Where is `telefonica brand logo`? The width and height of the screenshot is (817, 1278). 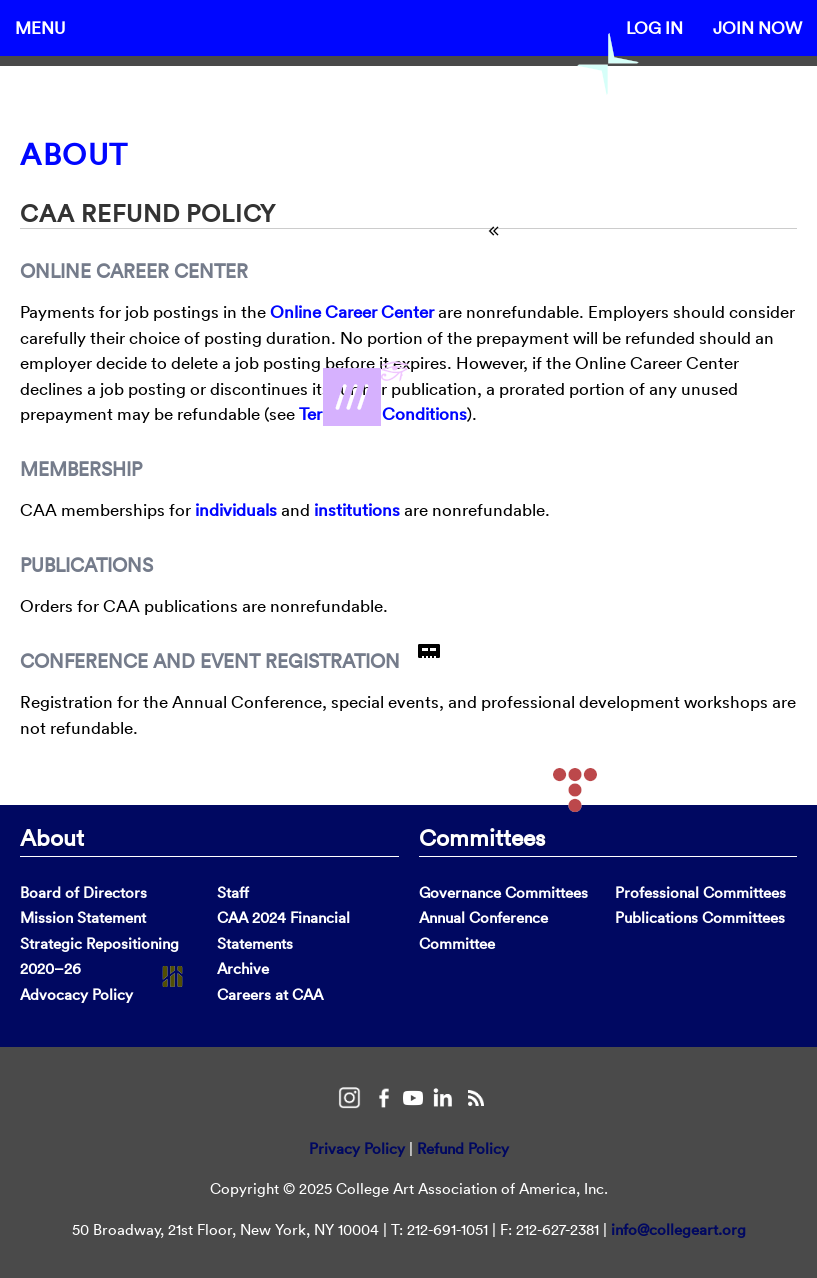
telefonica brand logo is located at coordinates (575, 790).